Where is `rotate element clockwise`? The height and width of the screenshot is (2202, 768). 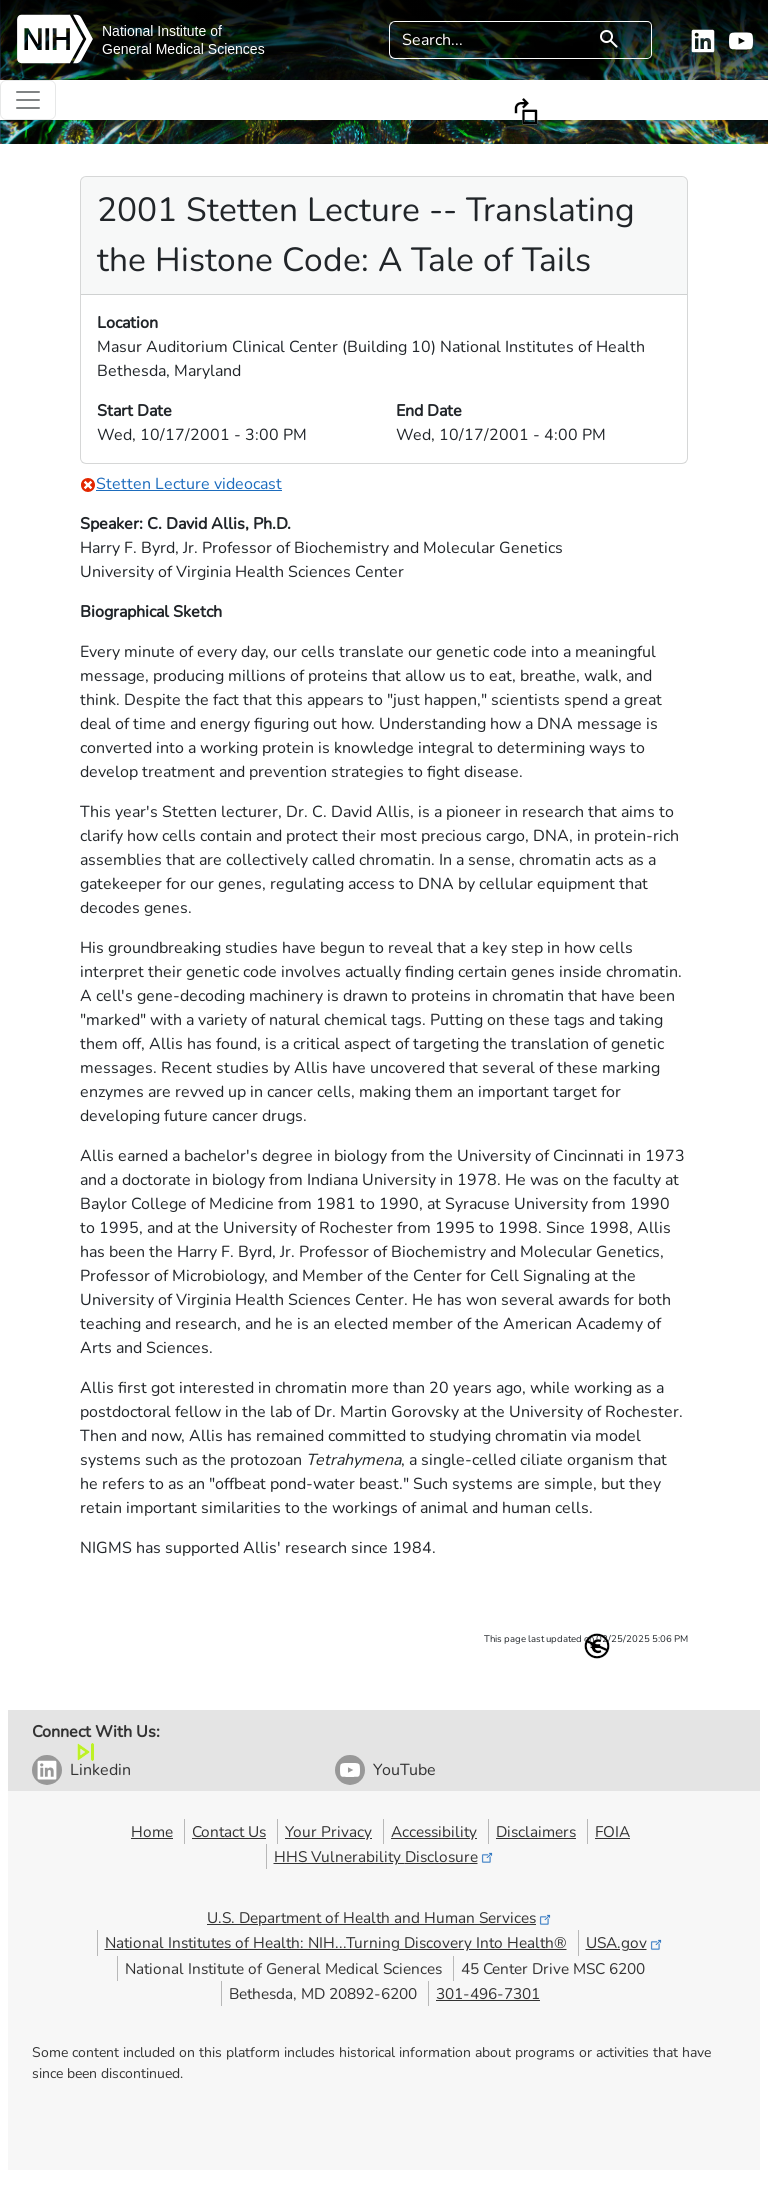
rotate element clockwise is located at coordinates (526, 112).